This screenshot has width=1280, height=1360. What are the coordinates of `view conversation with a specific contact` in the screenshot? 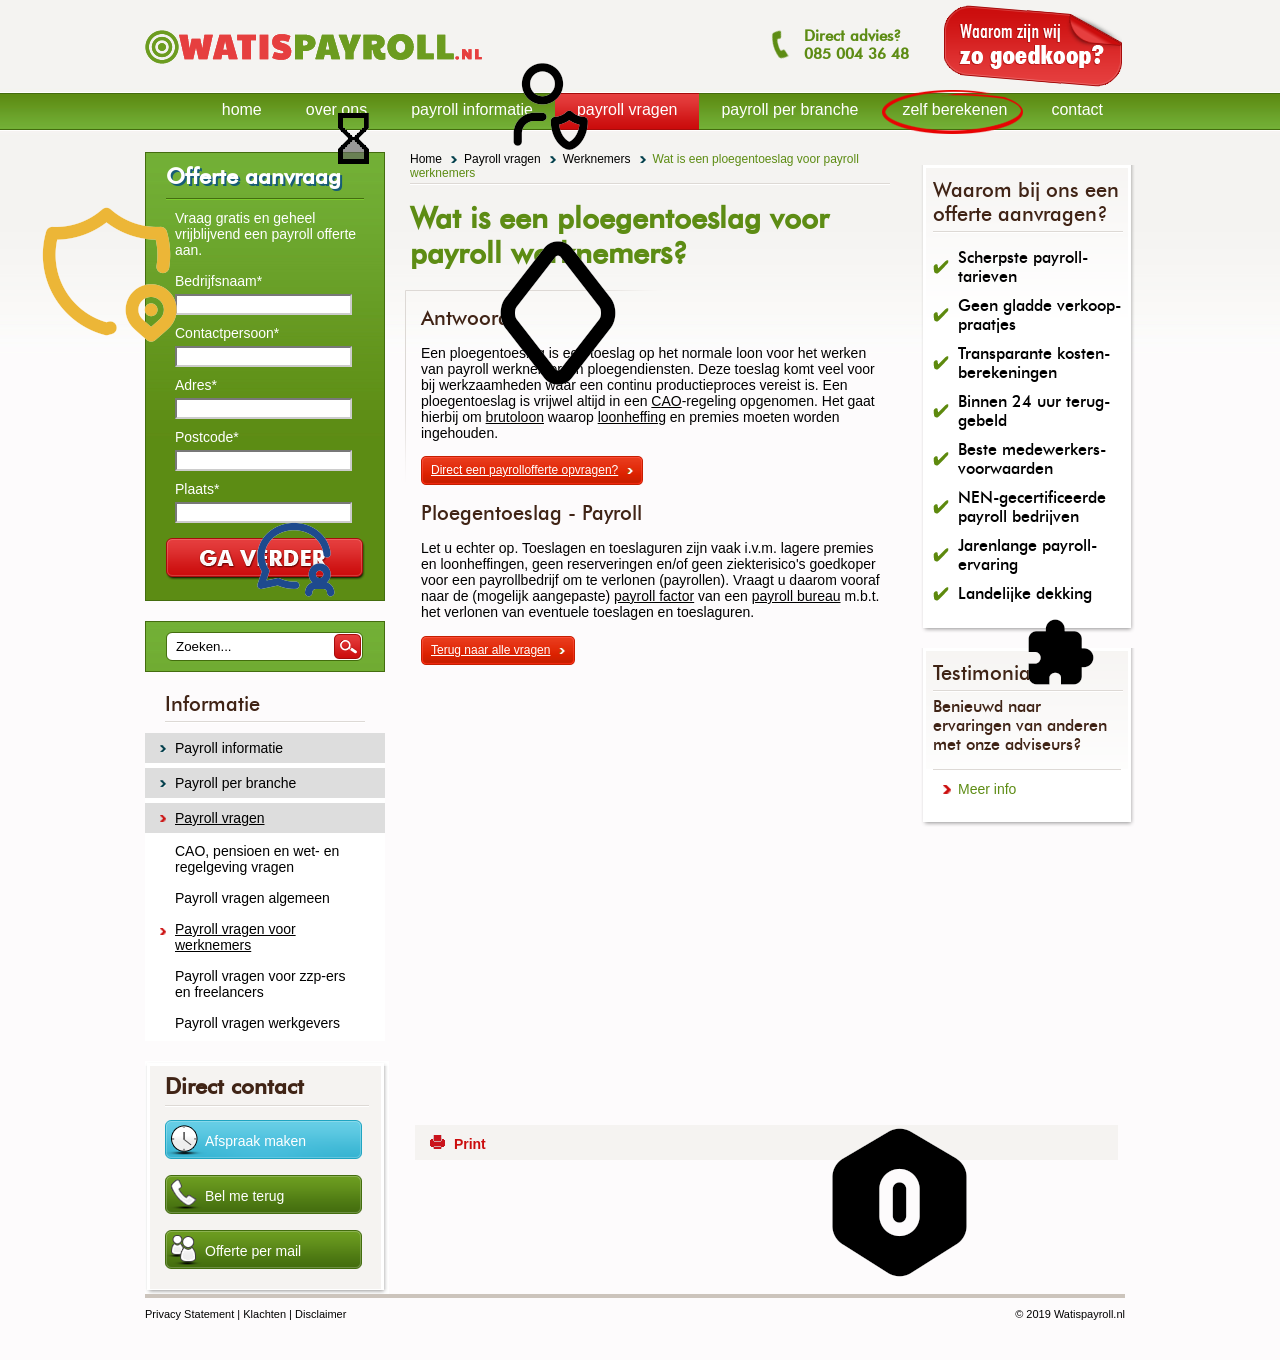 It's located at (294, 556).